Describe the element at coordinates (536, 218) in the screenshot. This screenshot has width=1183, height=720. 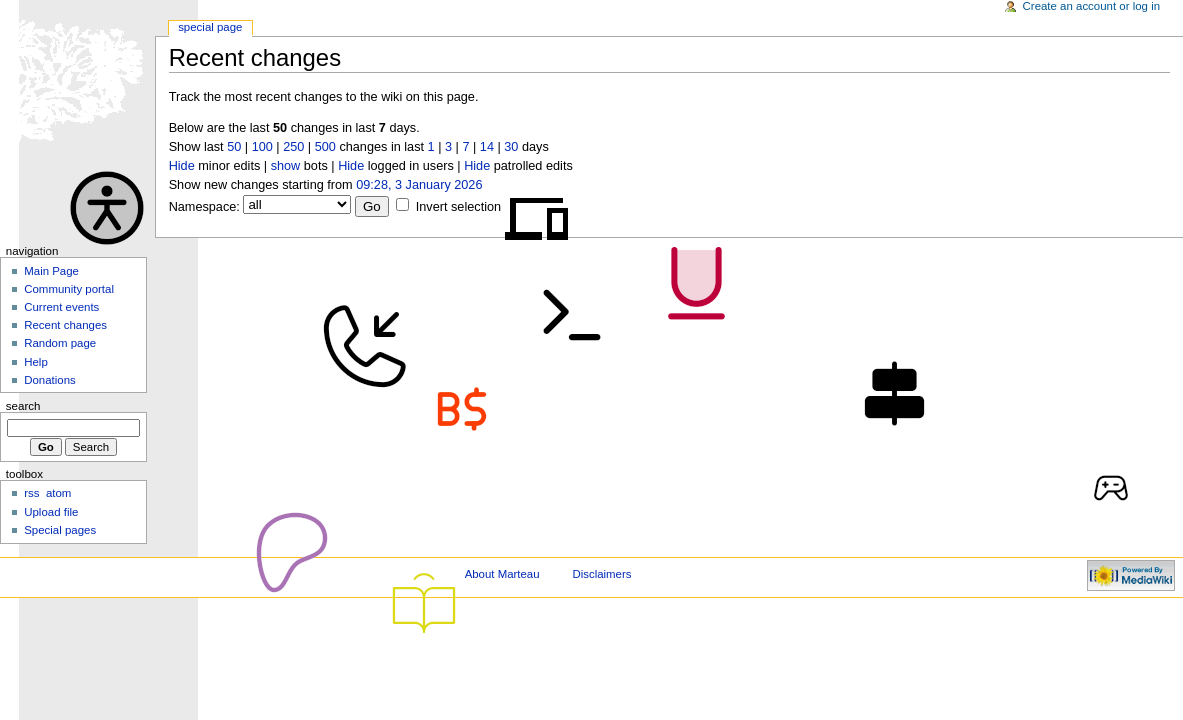
I see `view connected devices` at that location.